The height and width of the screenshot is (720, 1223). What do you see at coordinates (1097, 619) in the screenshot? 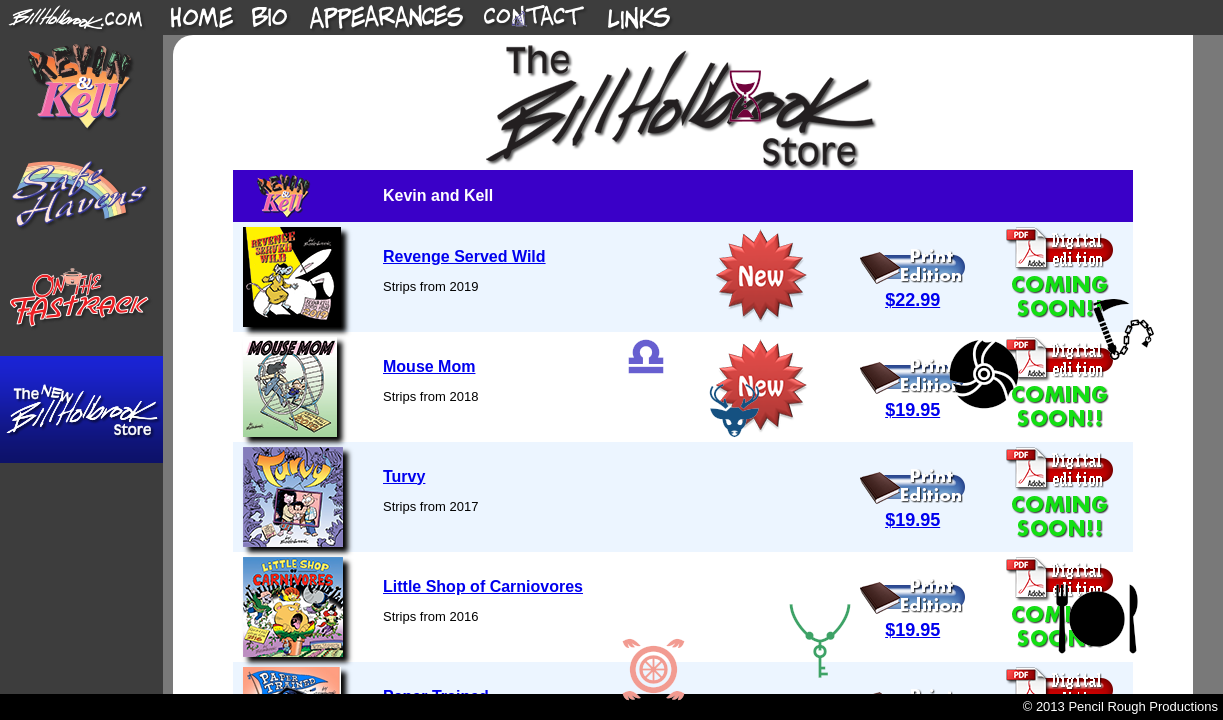
I see `view meal or dining options` at bounding box center [1097, 619].